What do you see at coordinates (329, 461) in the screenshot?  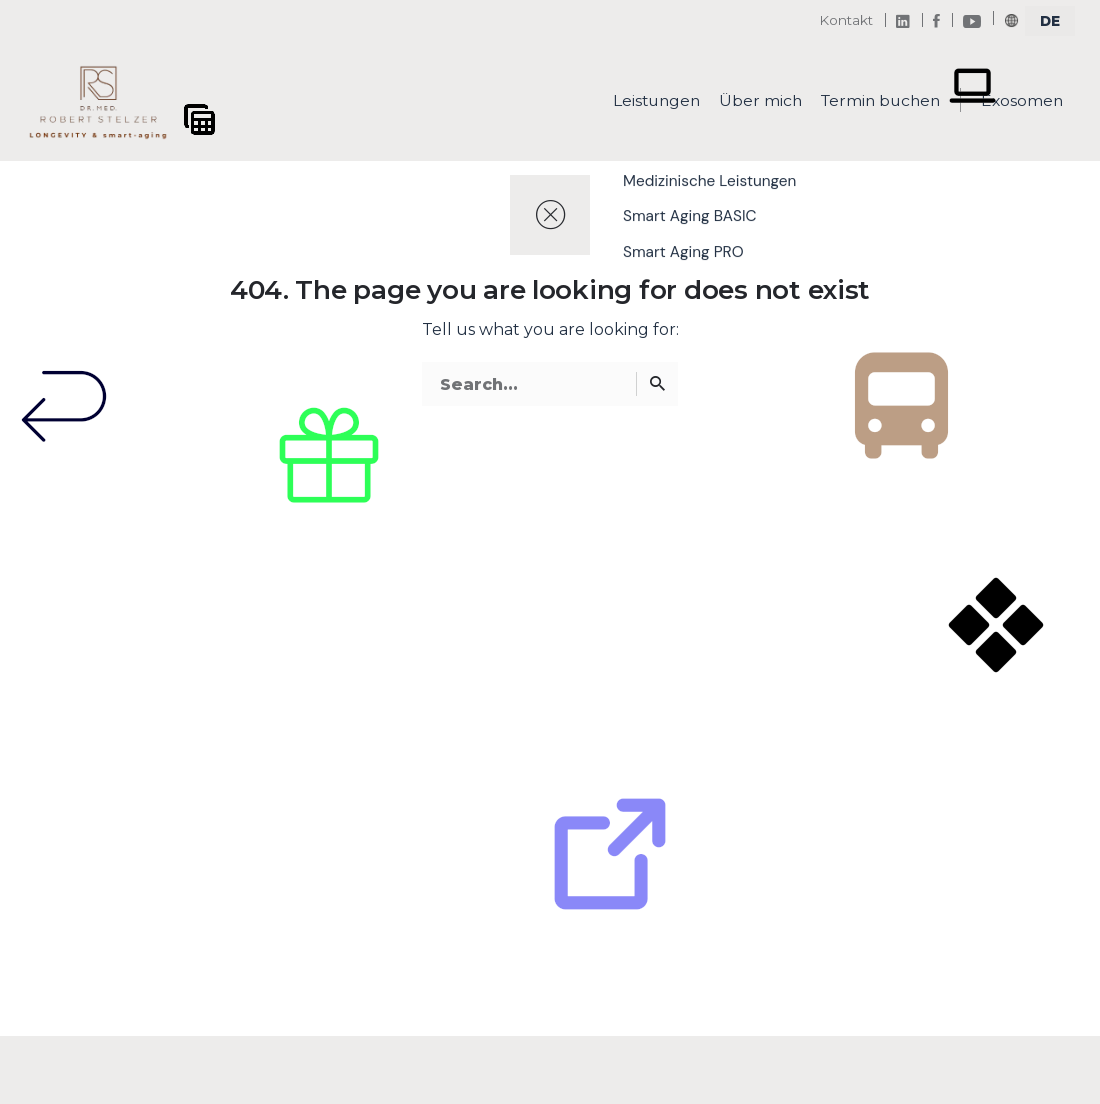 I see `view or redeem a gift` at bounding box center [329, 461].